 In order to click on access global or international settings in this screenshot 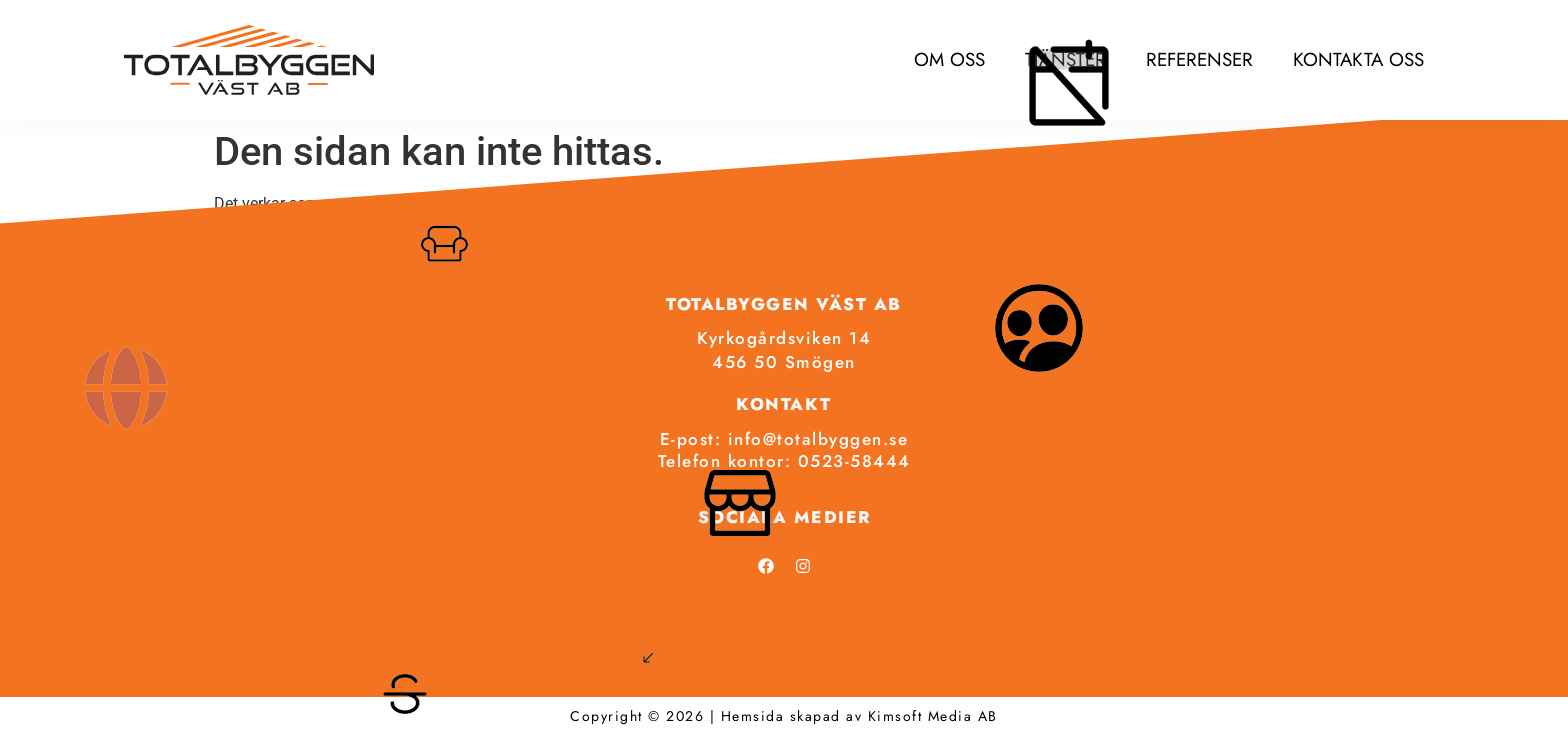, I will do `click(126, 388)`.